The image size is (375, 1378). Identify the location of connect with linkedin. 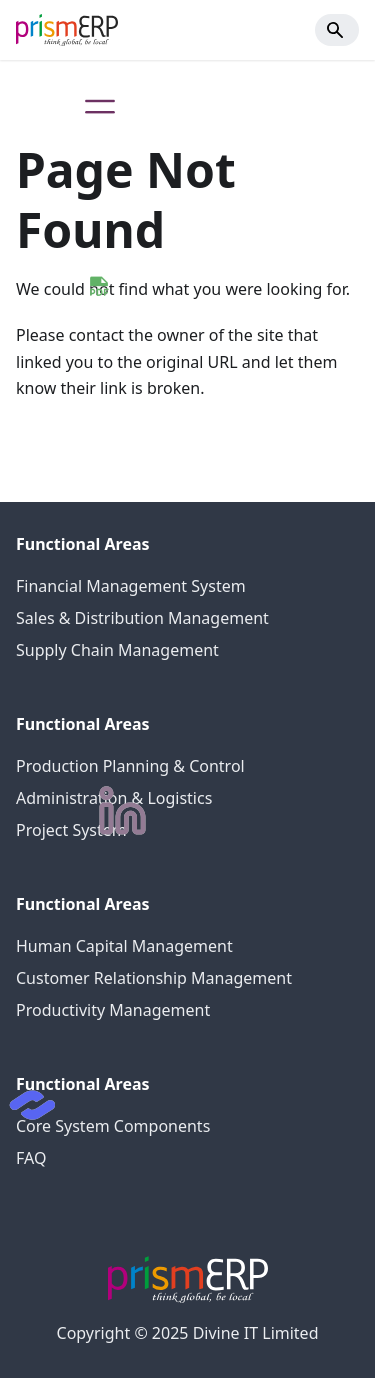
(122, 811).